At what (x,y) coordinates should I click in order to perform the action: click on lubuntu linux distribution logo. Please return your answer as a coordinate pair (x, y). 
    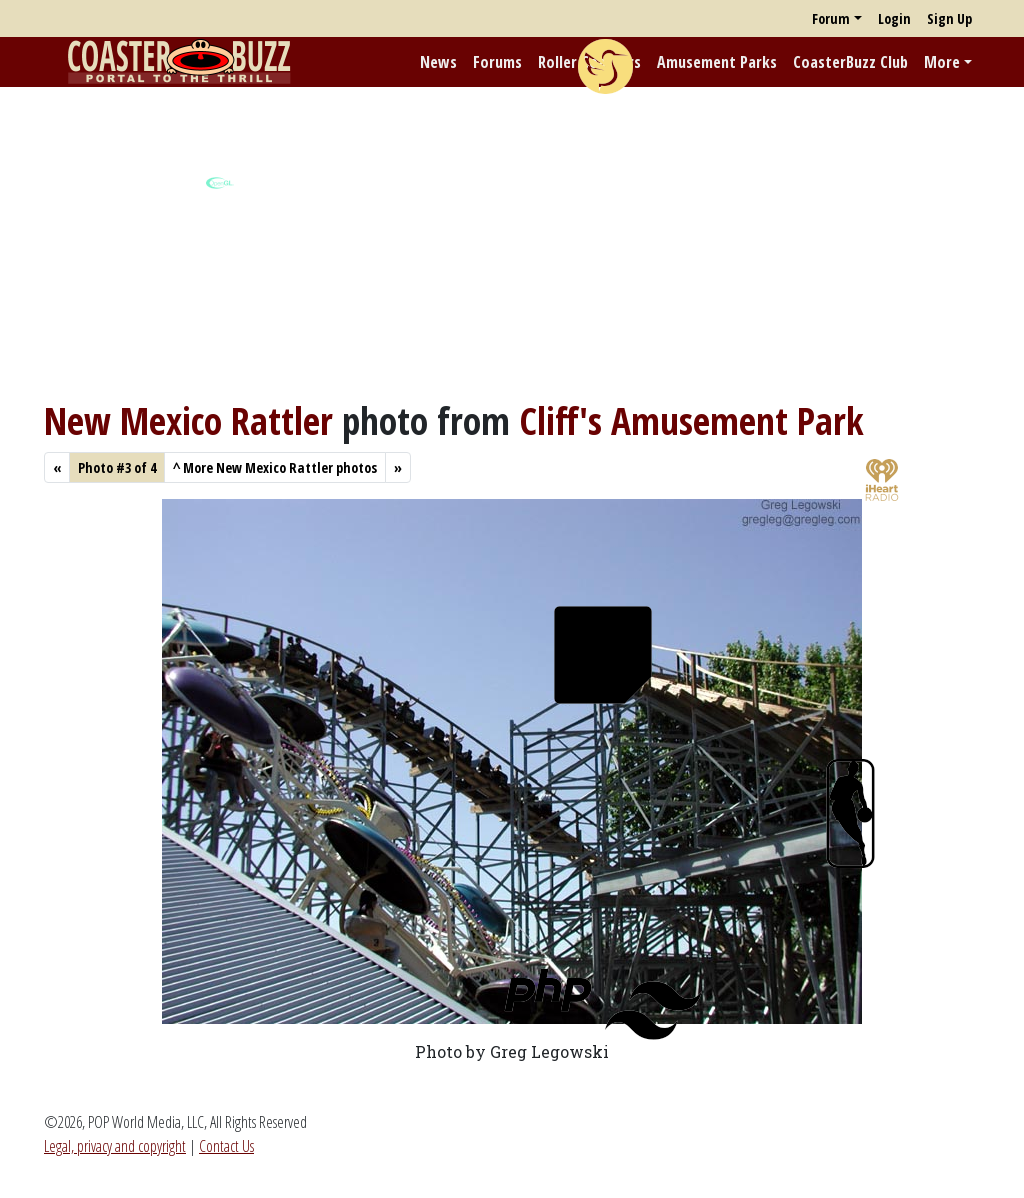
    Looking at the image, I should click on (605, 66).